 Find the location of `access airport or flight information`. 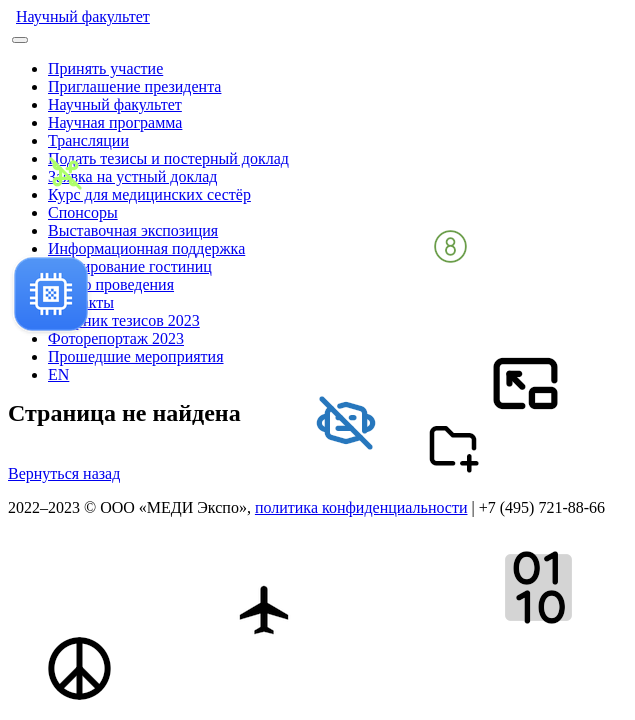

access airport or flight information is located at coordinates (264, 610).